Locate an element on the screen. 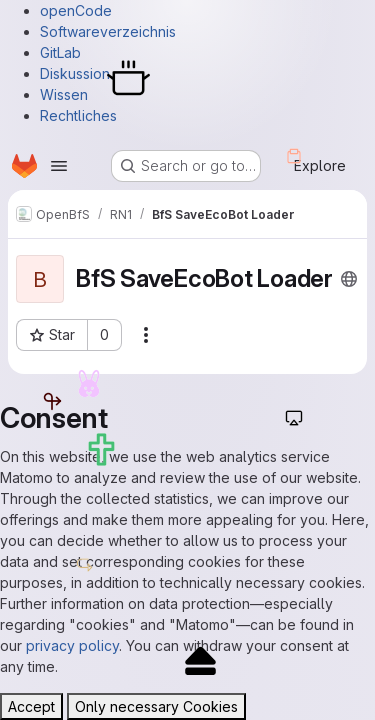  stream content to an external display is located at coordinates (294, 418).